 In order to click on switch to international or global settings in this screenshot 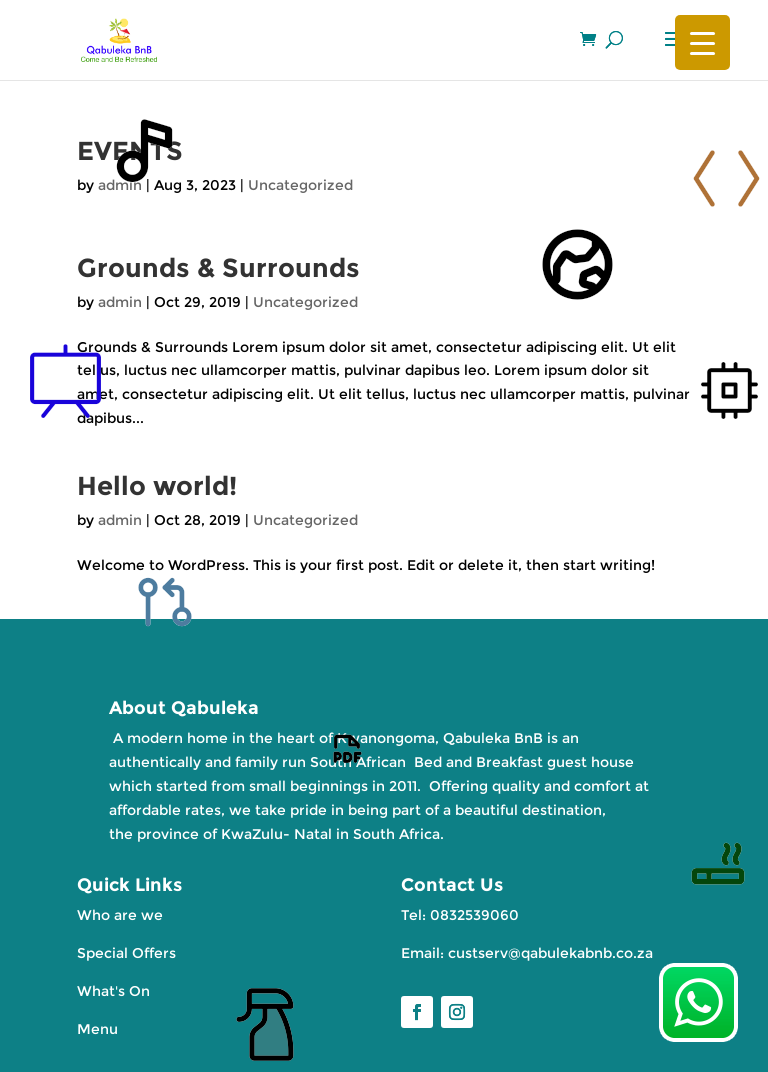, I will do `click(577, 264)`.